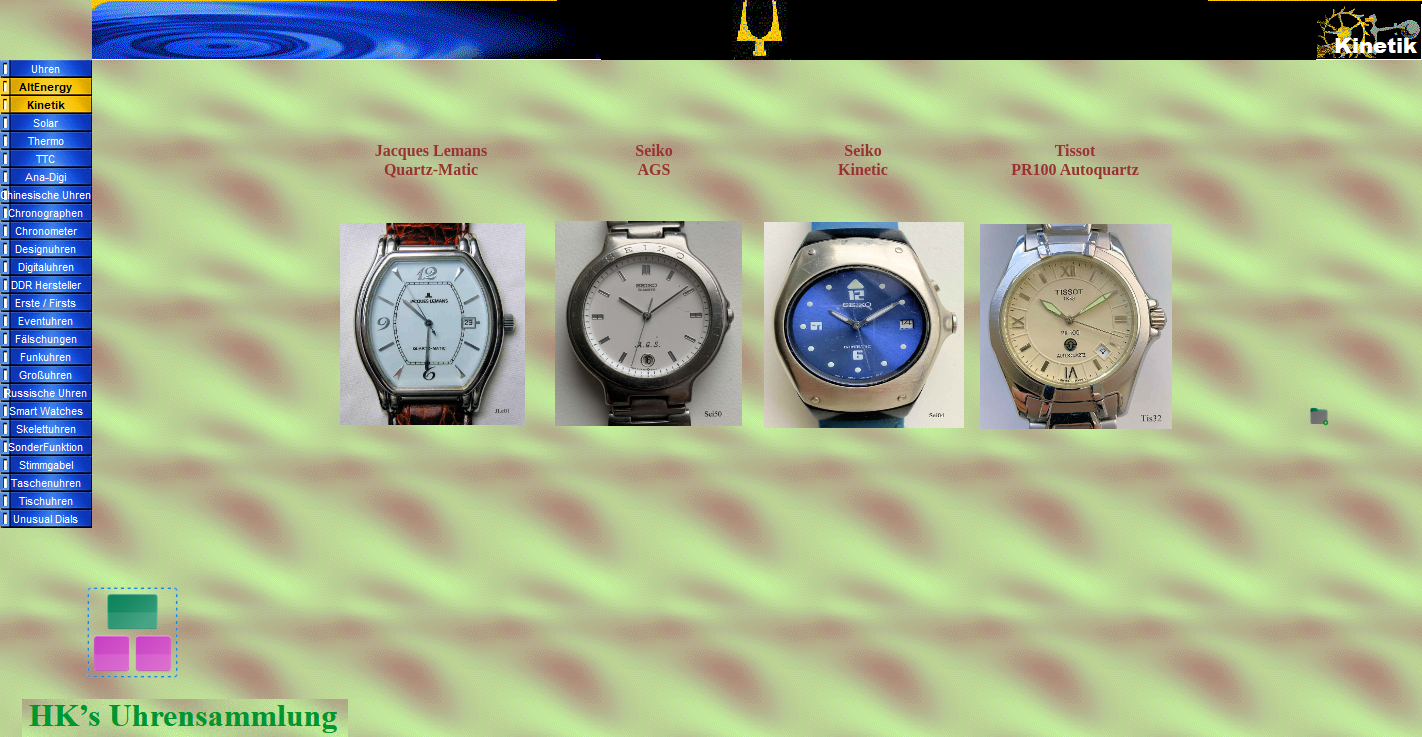  Describe the element at coordinates (1319, 416) in the screenshot. I see `create a new folder` at that location.